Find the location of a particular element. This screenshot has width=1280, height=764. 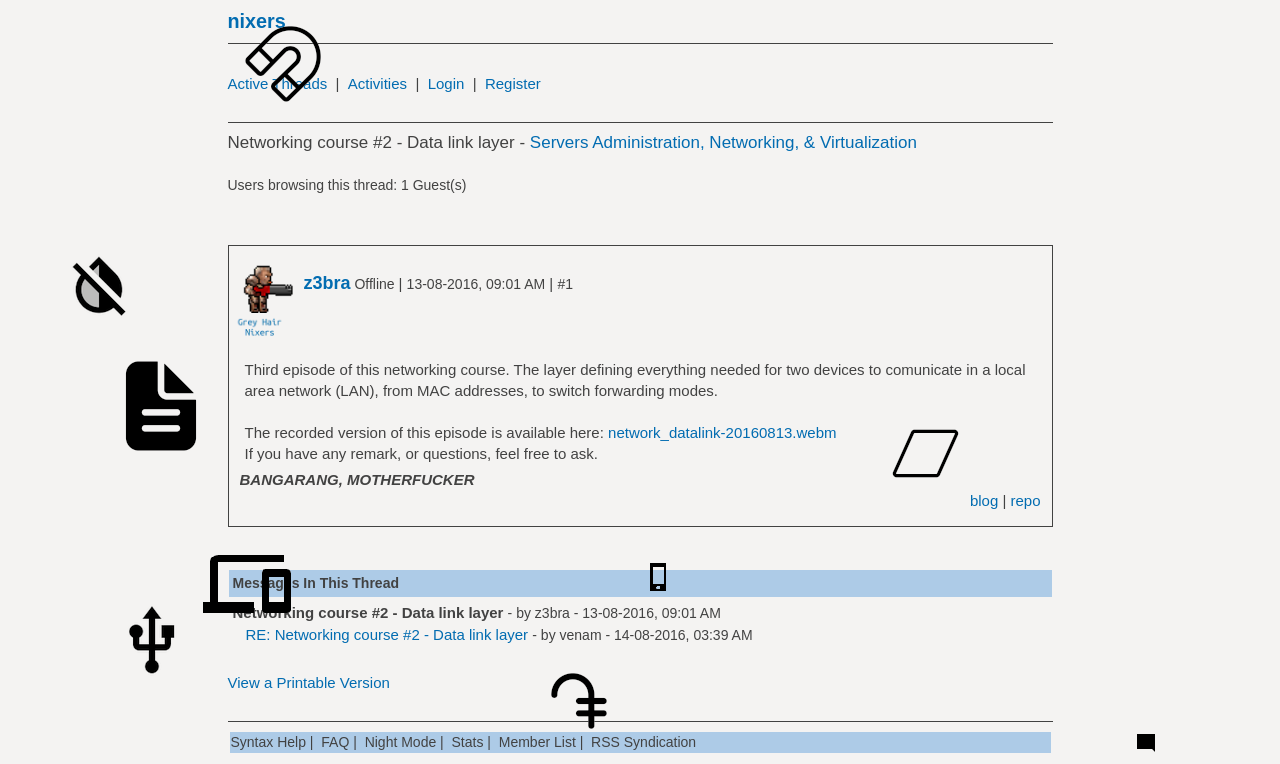

insert a parallelogram shape is located at coordinates (925, 453).